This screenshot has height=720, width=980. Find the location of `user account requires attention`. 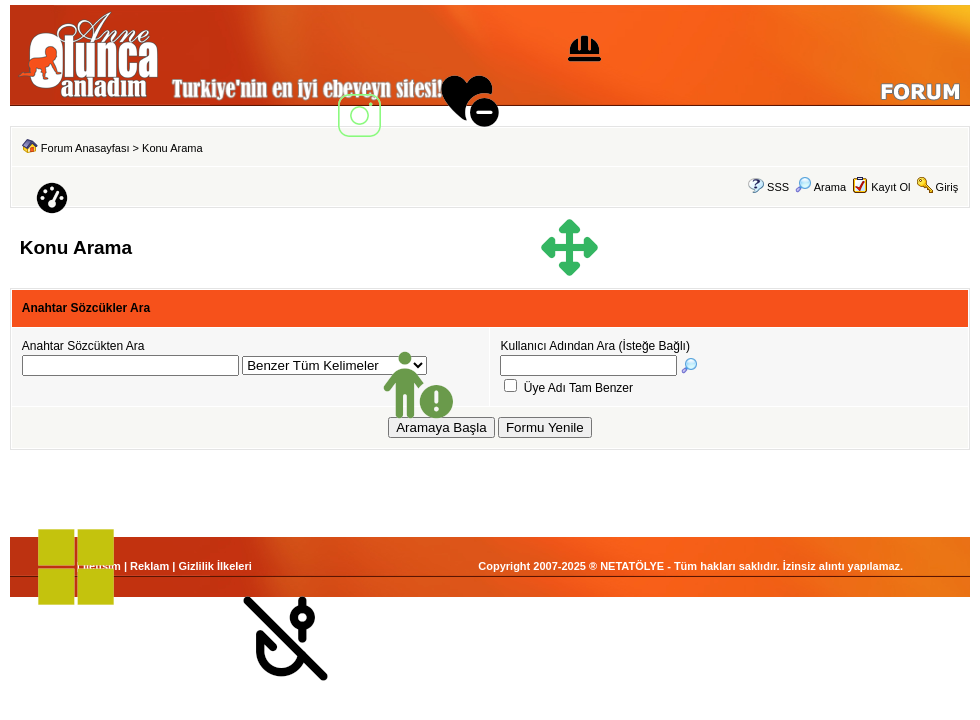

user account requires attention is located at coordinates (416, 385).